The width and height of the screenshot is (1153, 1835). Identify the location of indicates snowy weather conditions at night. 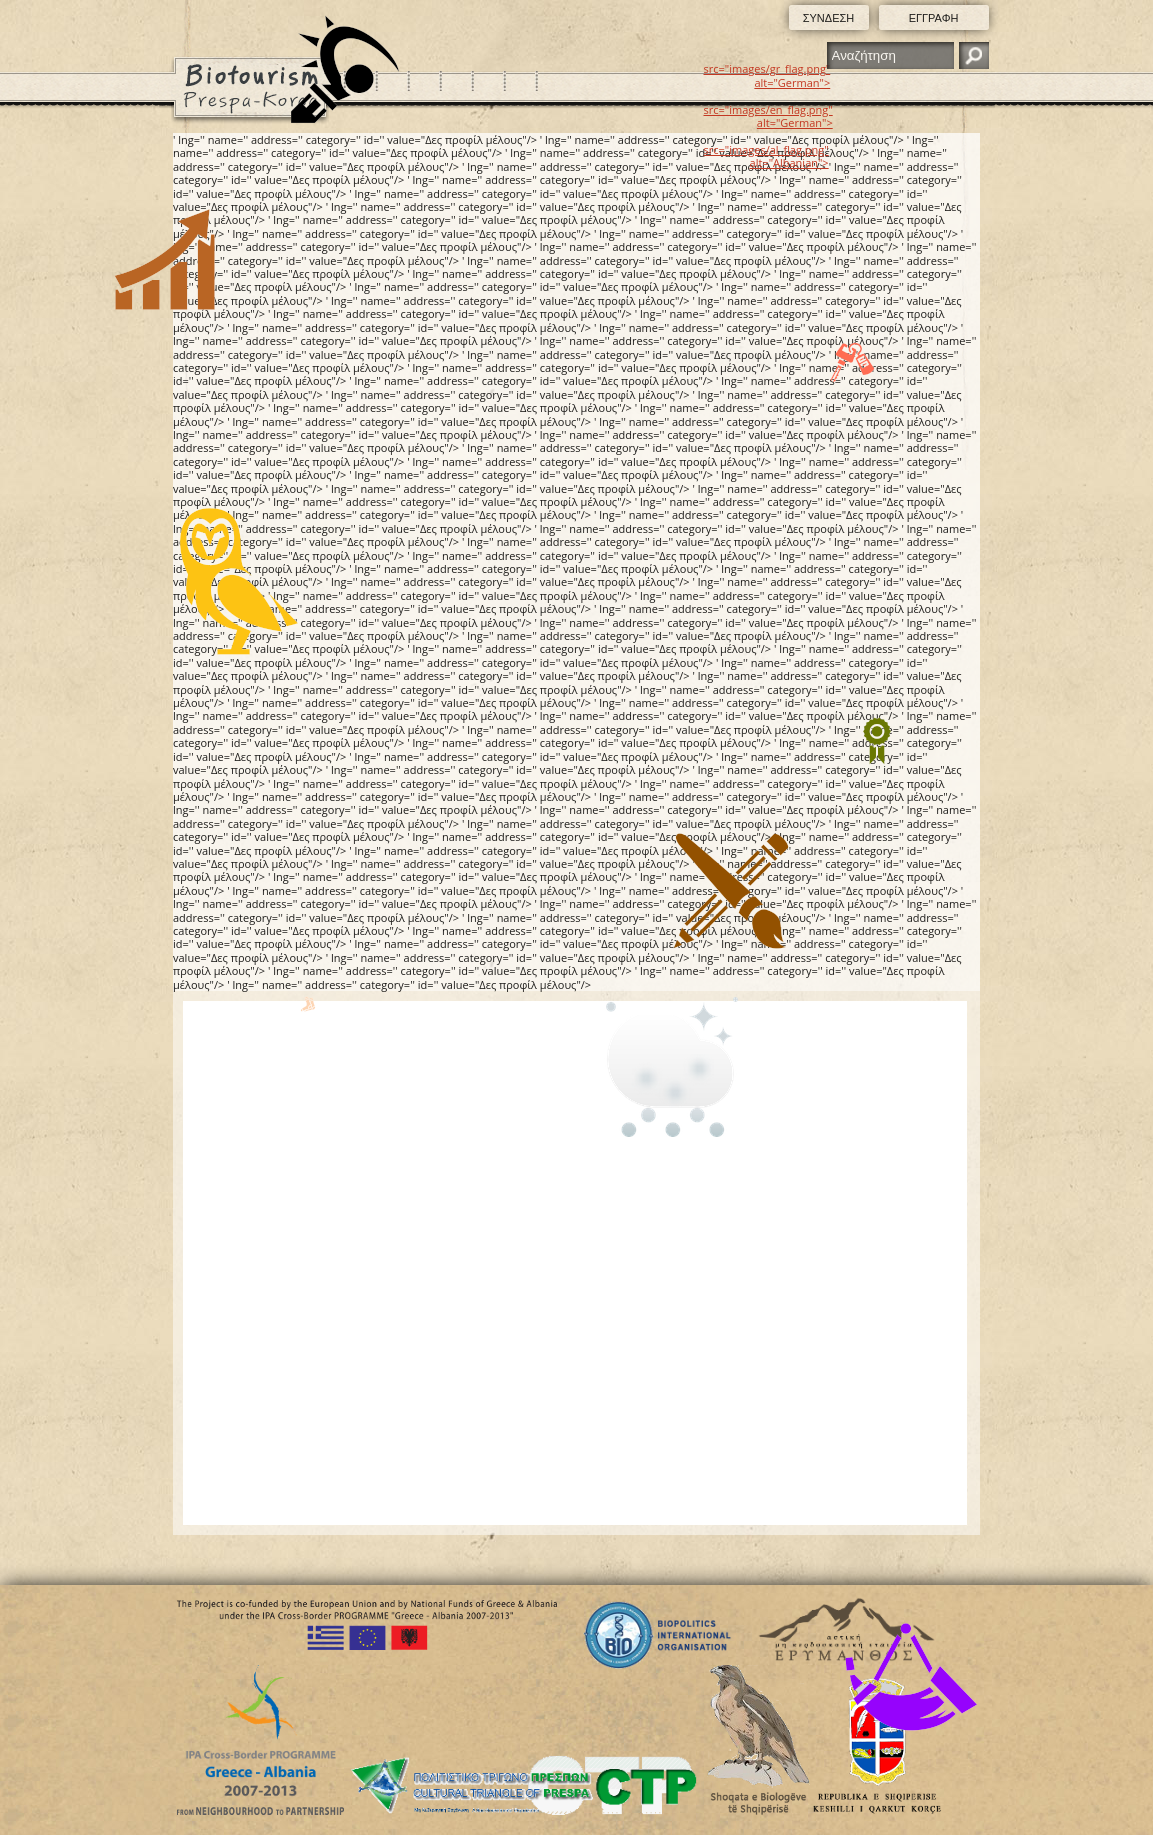
(672, 1067).